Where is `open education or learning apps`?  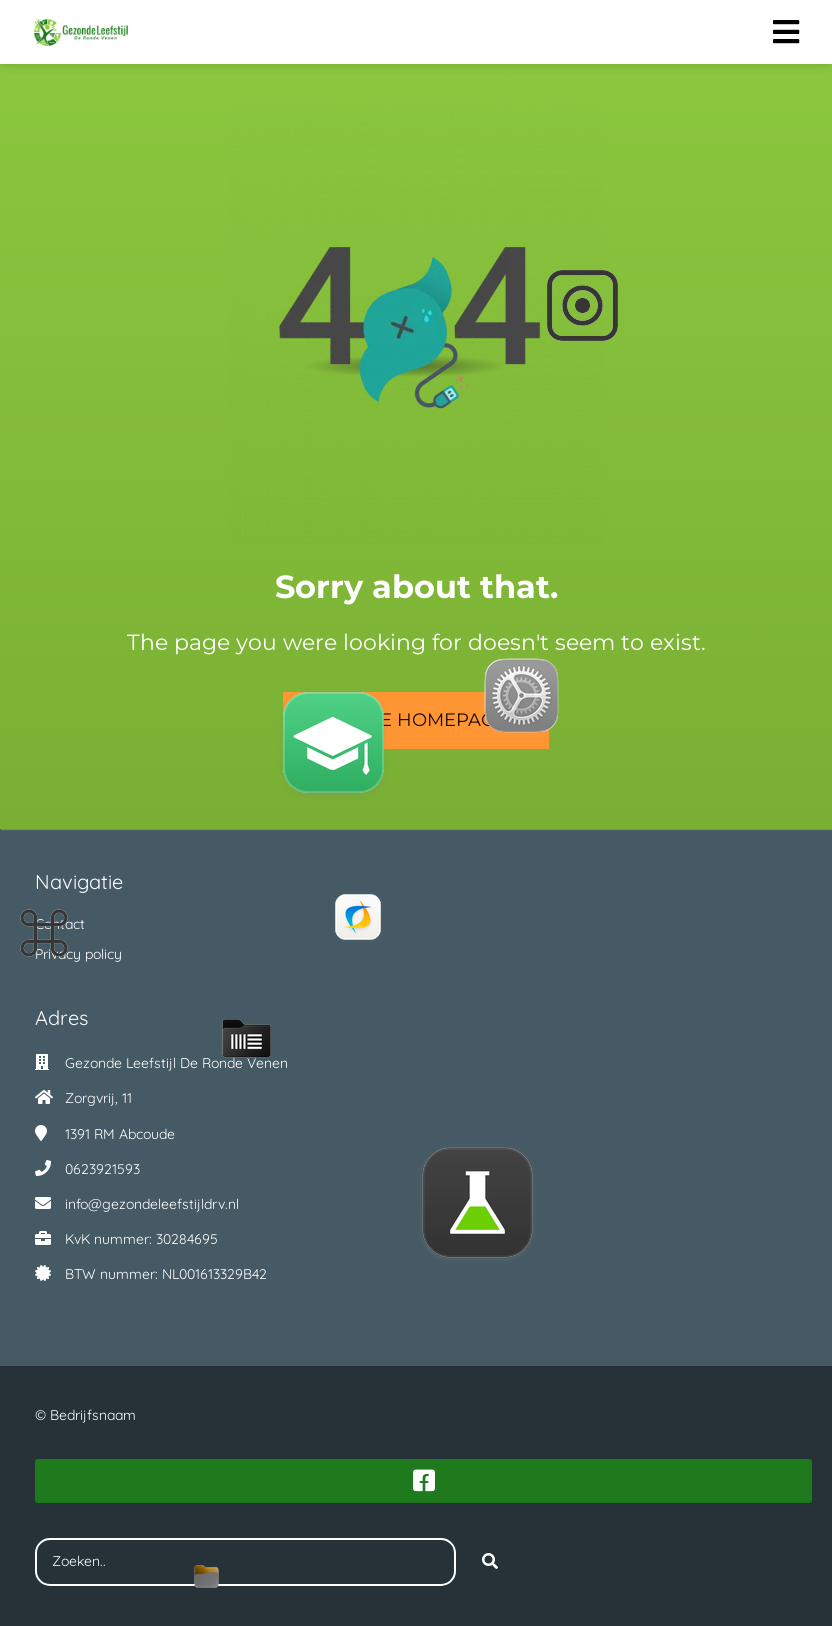 open education or learning apps is located at coordinates (333, 742).